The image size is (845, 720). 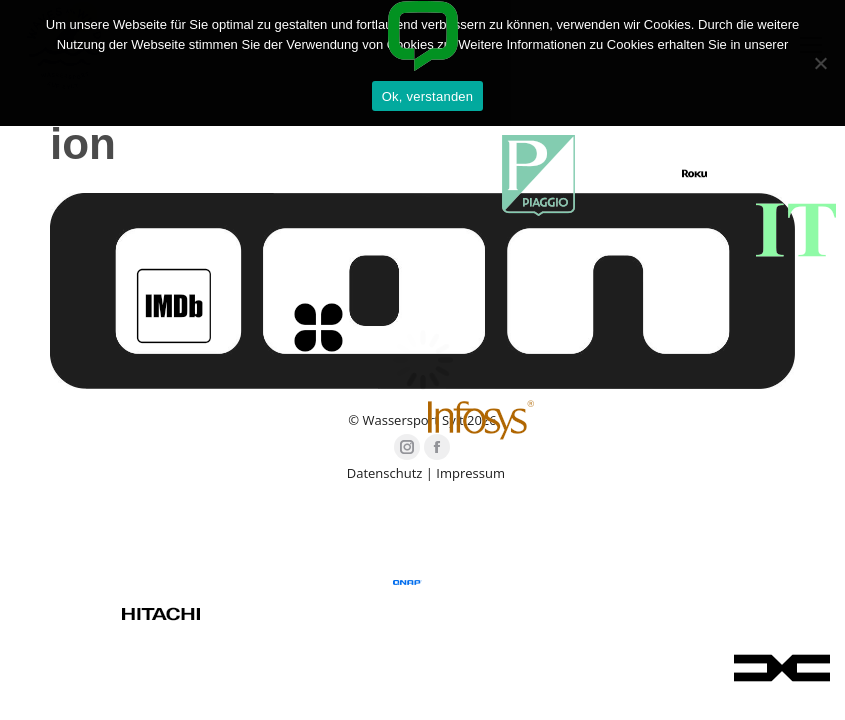 I want to click on Piaggio Group company logo, so click(x=538, y=175).